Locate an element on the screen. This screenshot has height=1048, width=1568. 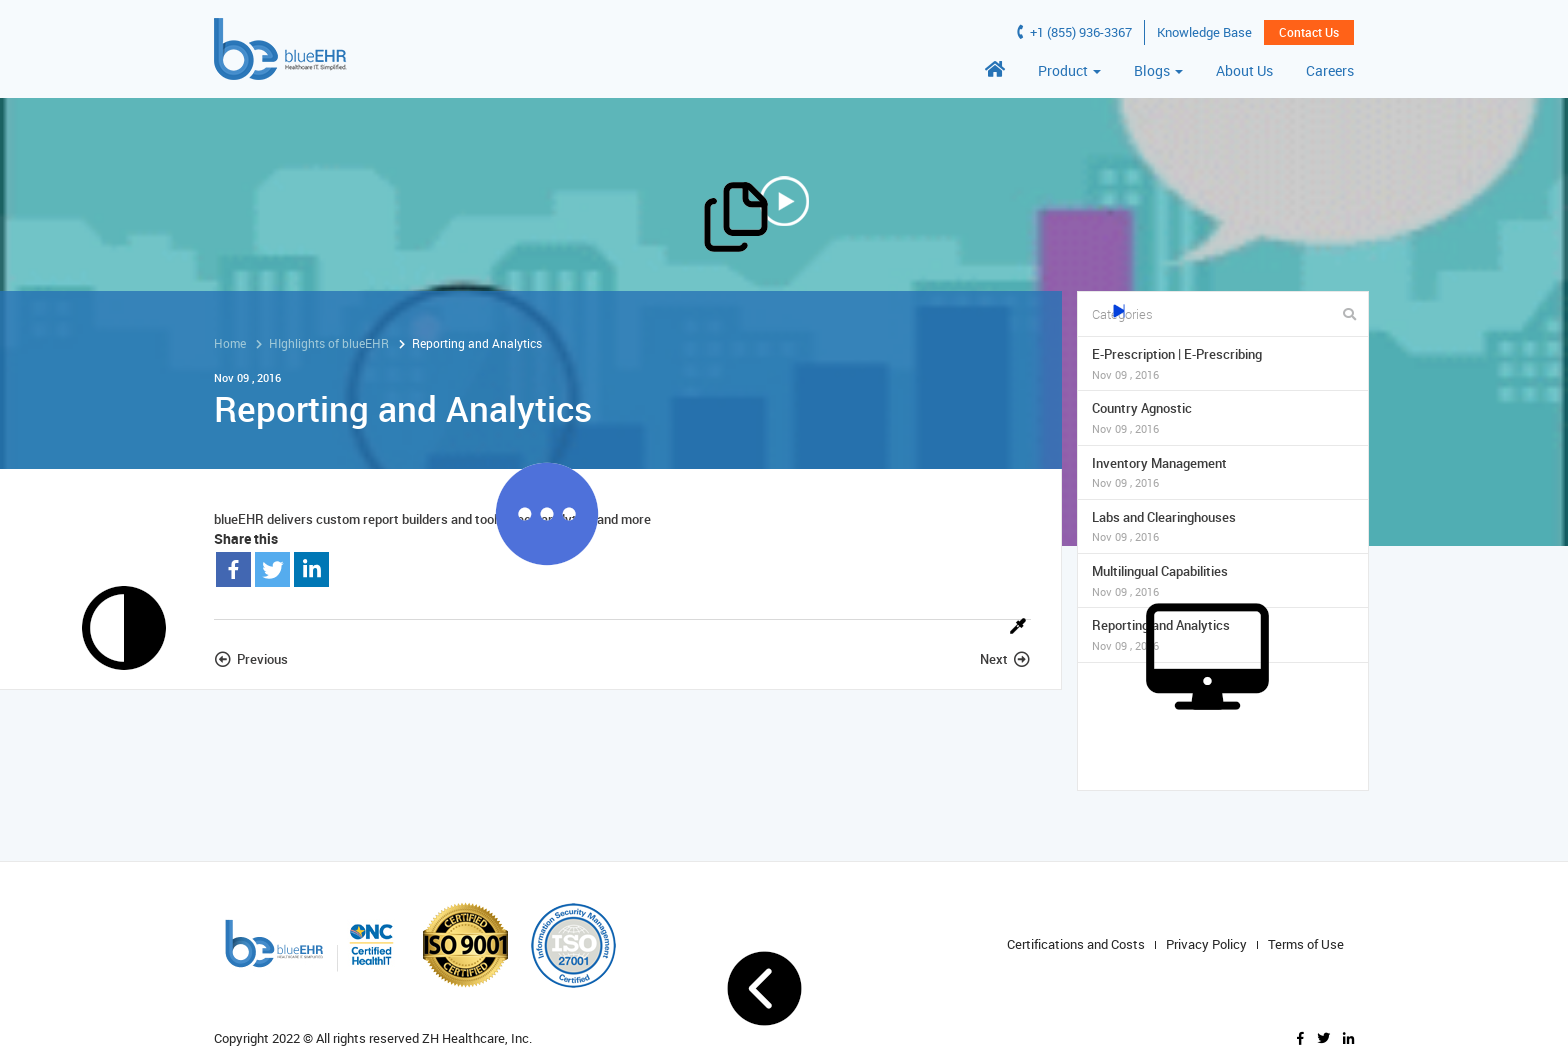
switch to desktop view is located at coordinates (1207, 656).